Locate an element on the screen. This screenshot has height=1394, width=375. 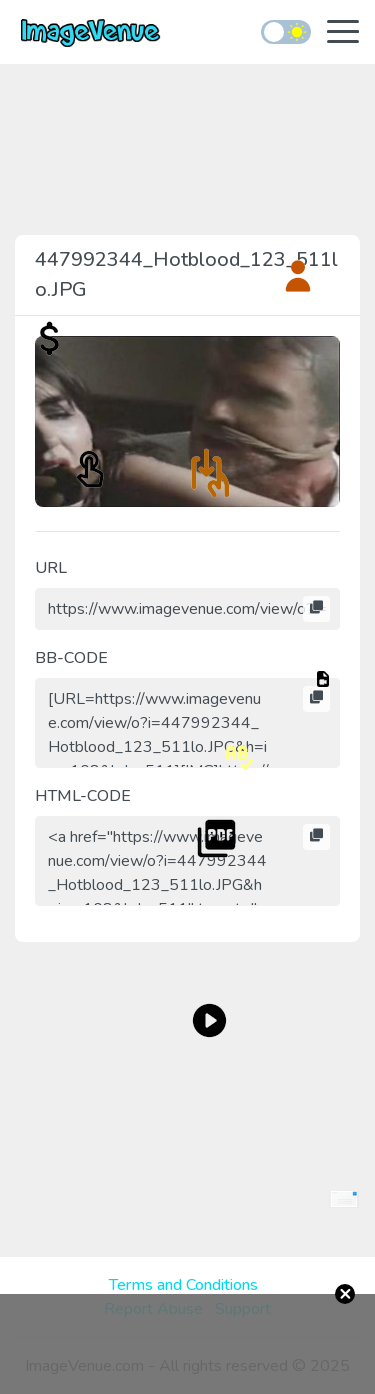
tap to interact with this element is located at coordinates (90, 470).